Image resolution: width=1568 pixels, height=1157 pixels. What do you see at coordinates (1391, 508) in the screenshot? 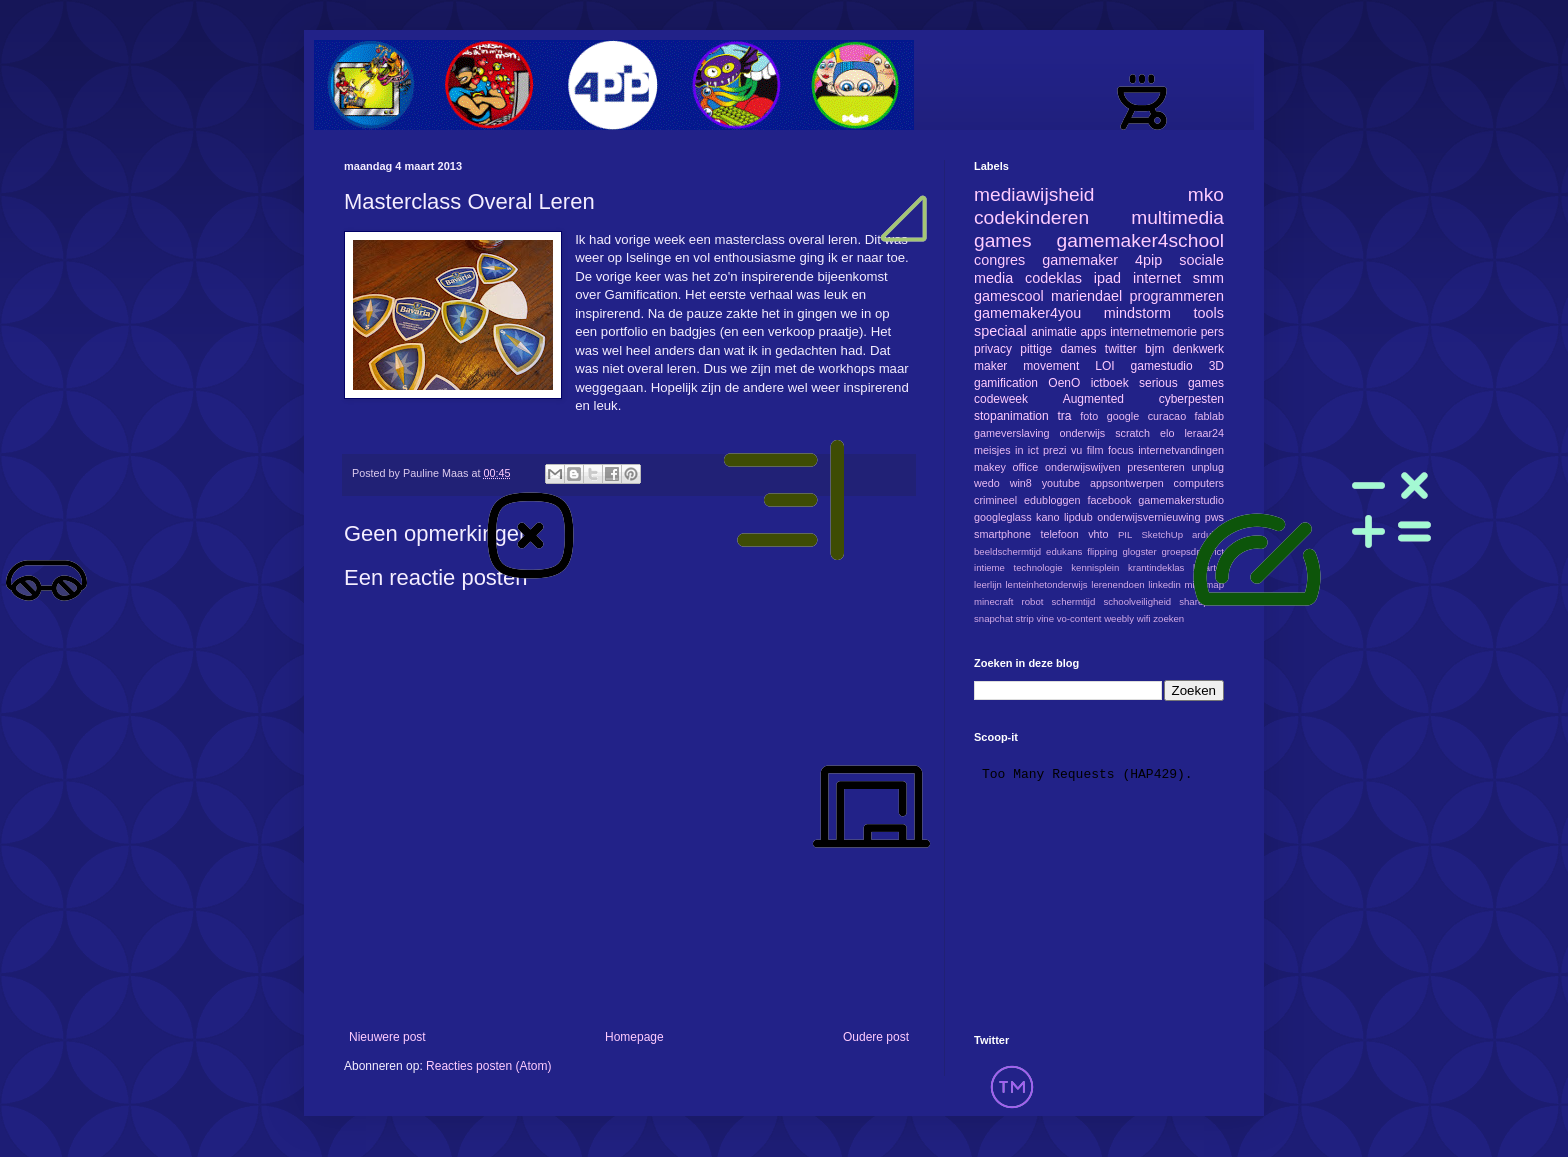
I see `open calculator or math tools` at bounding box center [1391, 508].